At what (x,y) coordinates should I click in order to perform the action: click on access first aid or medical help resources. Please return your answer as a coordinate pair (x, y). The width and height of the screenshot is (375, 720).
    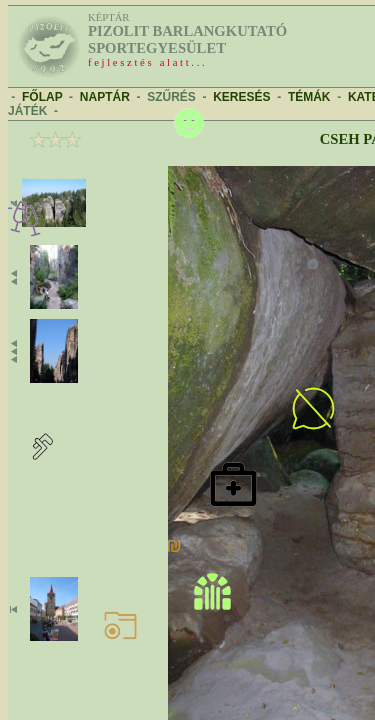
    Looking at the image, I should click on (233, 486).